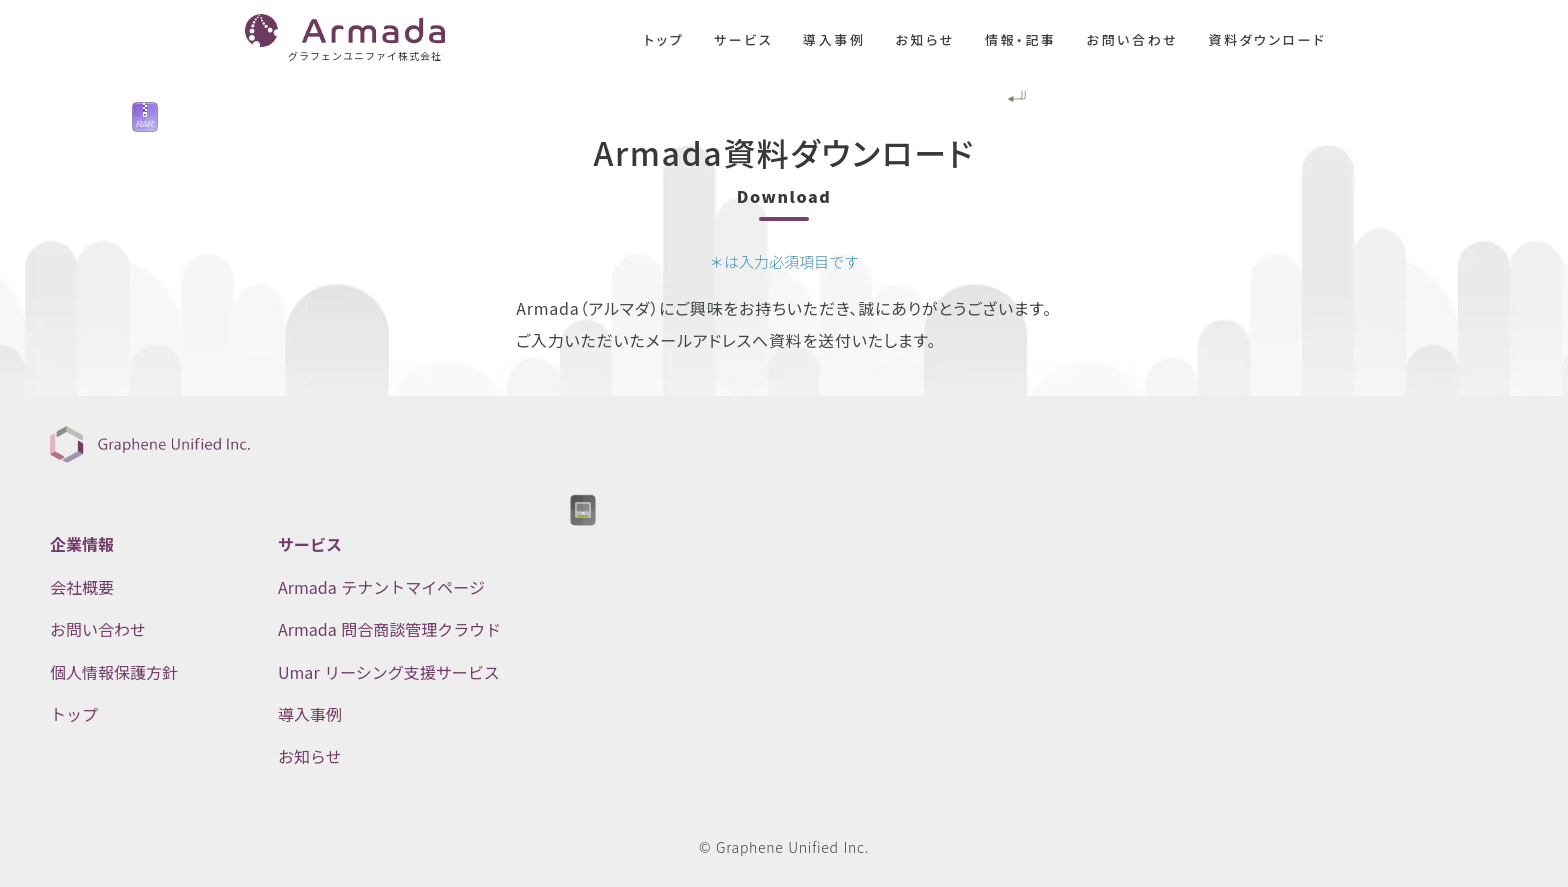 This screenshot has height=887, width=1568. Describe the element at coordinates (1016, 96) in the screenshot. I see `reply to all recipients of an email` at that location.